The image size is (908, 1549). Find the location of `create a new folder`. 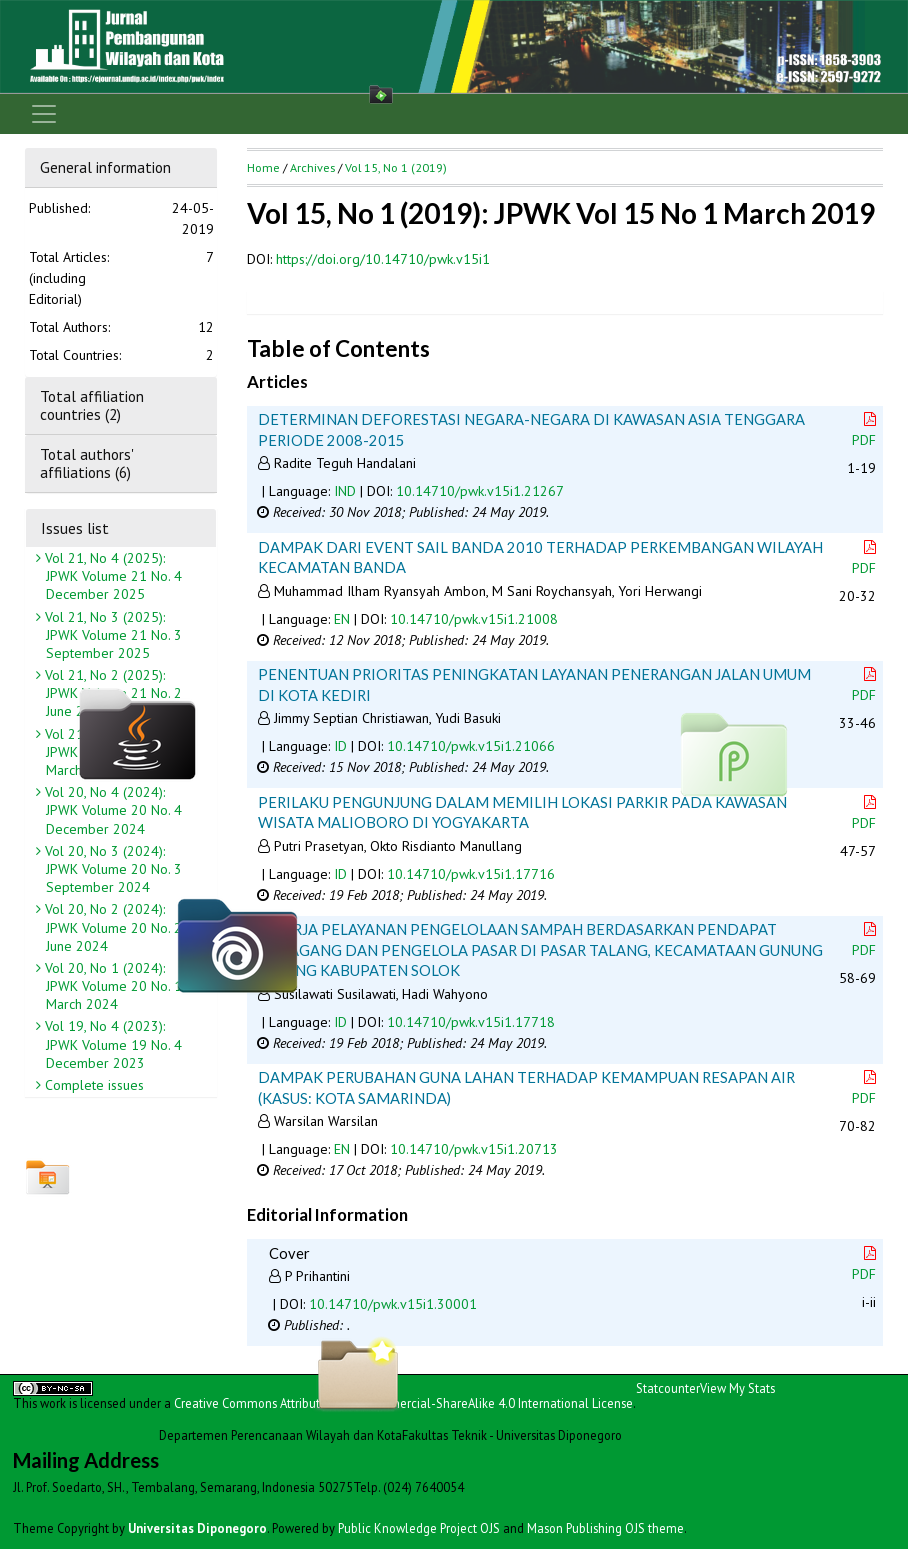

create a new folder is located at coordinates (358, 1379).